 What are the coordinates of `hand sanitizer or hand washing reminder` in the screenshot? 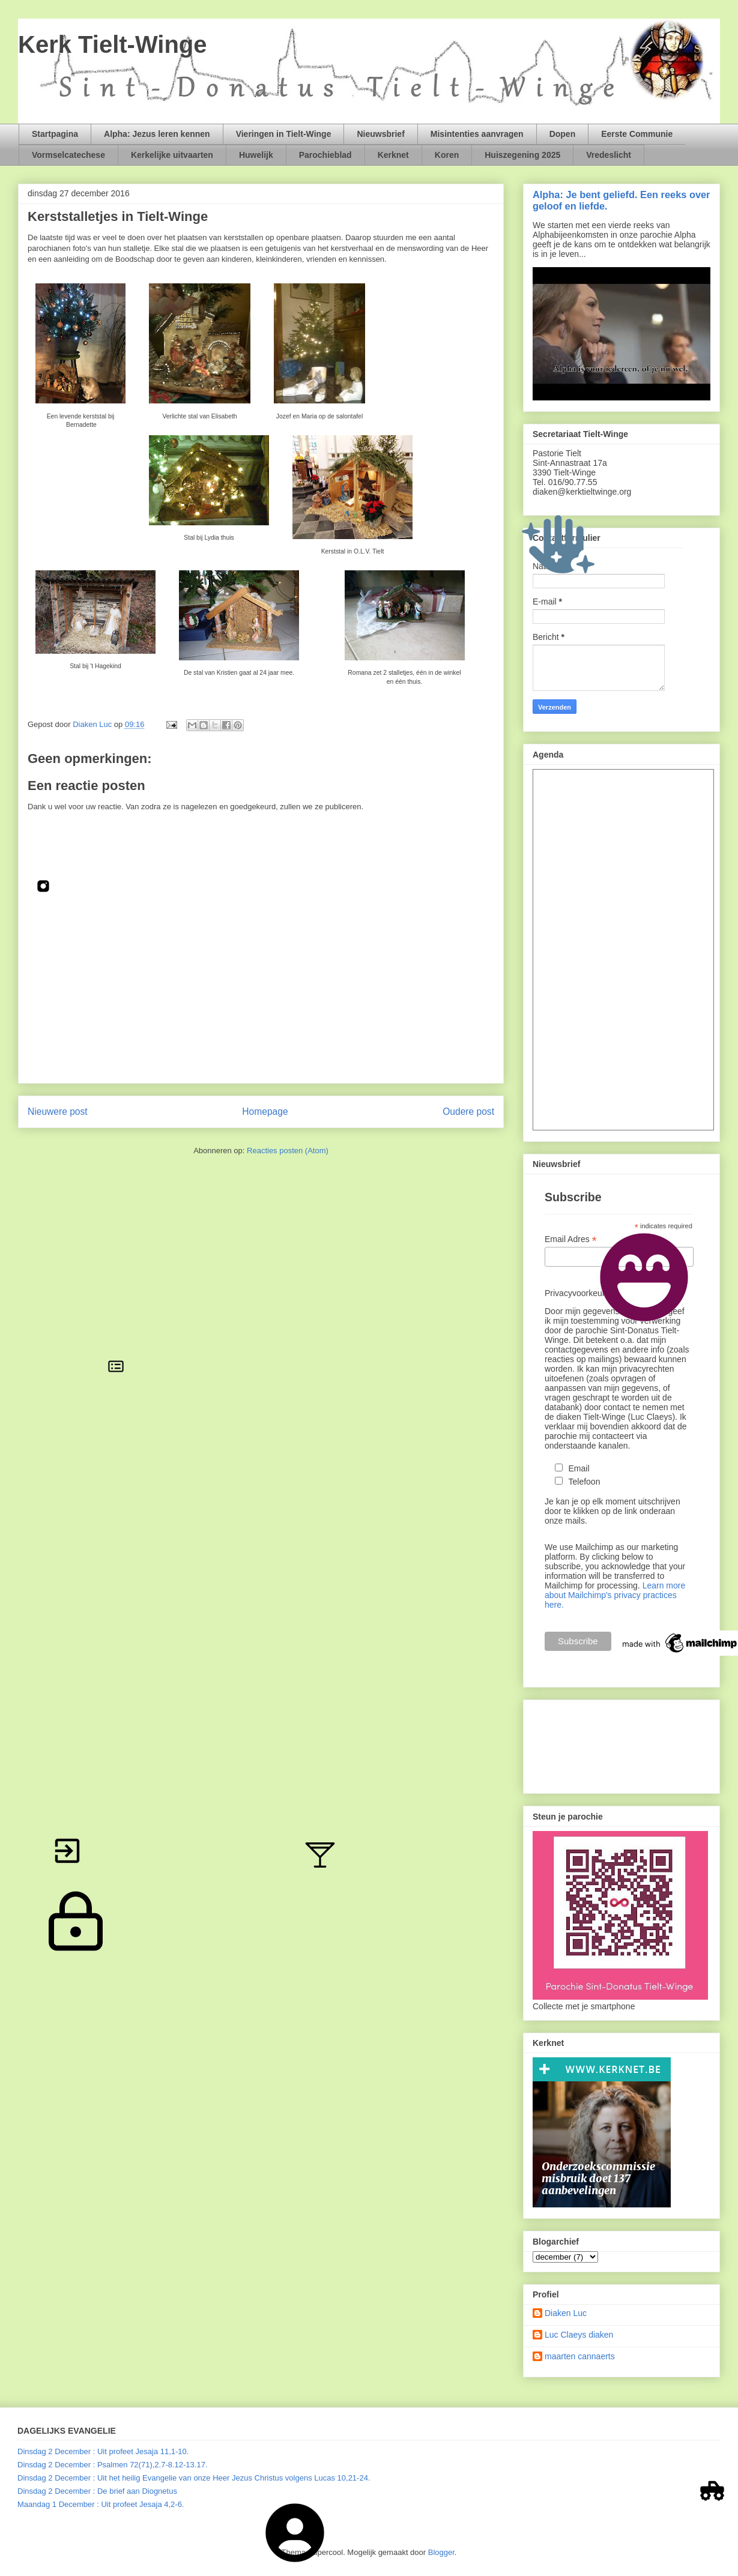 It's located at (558, 544).